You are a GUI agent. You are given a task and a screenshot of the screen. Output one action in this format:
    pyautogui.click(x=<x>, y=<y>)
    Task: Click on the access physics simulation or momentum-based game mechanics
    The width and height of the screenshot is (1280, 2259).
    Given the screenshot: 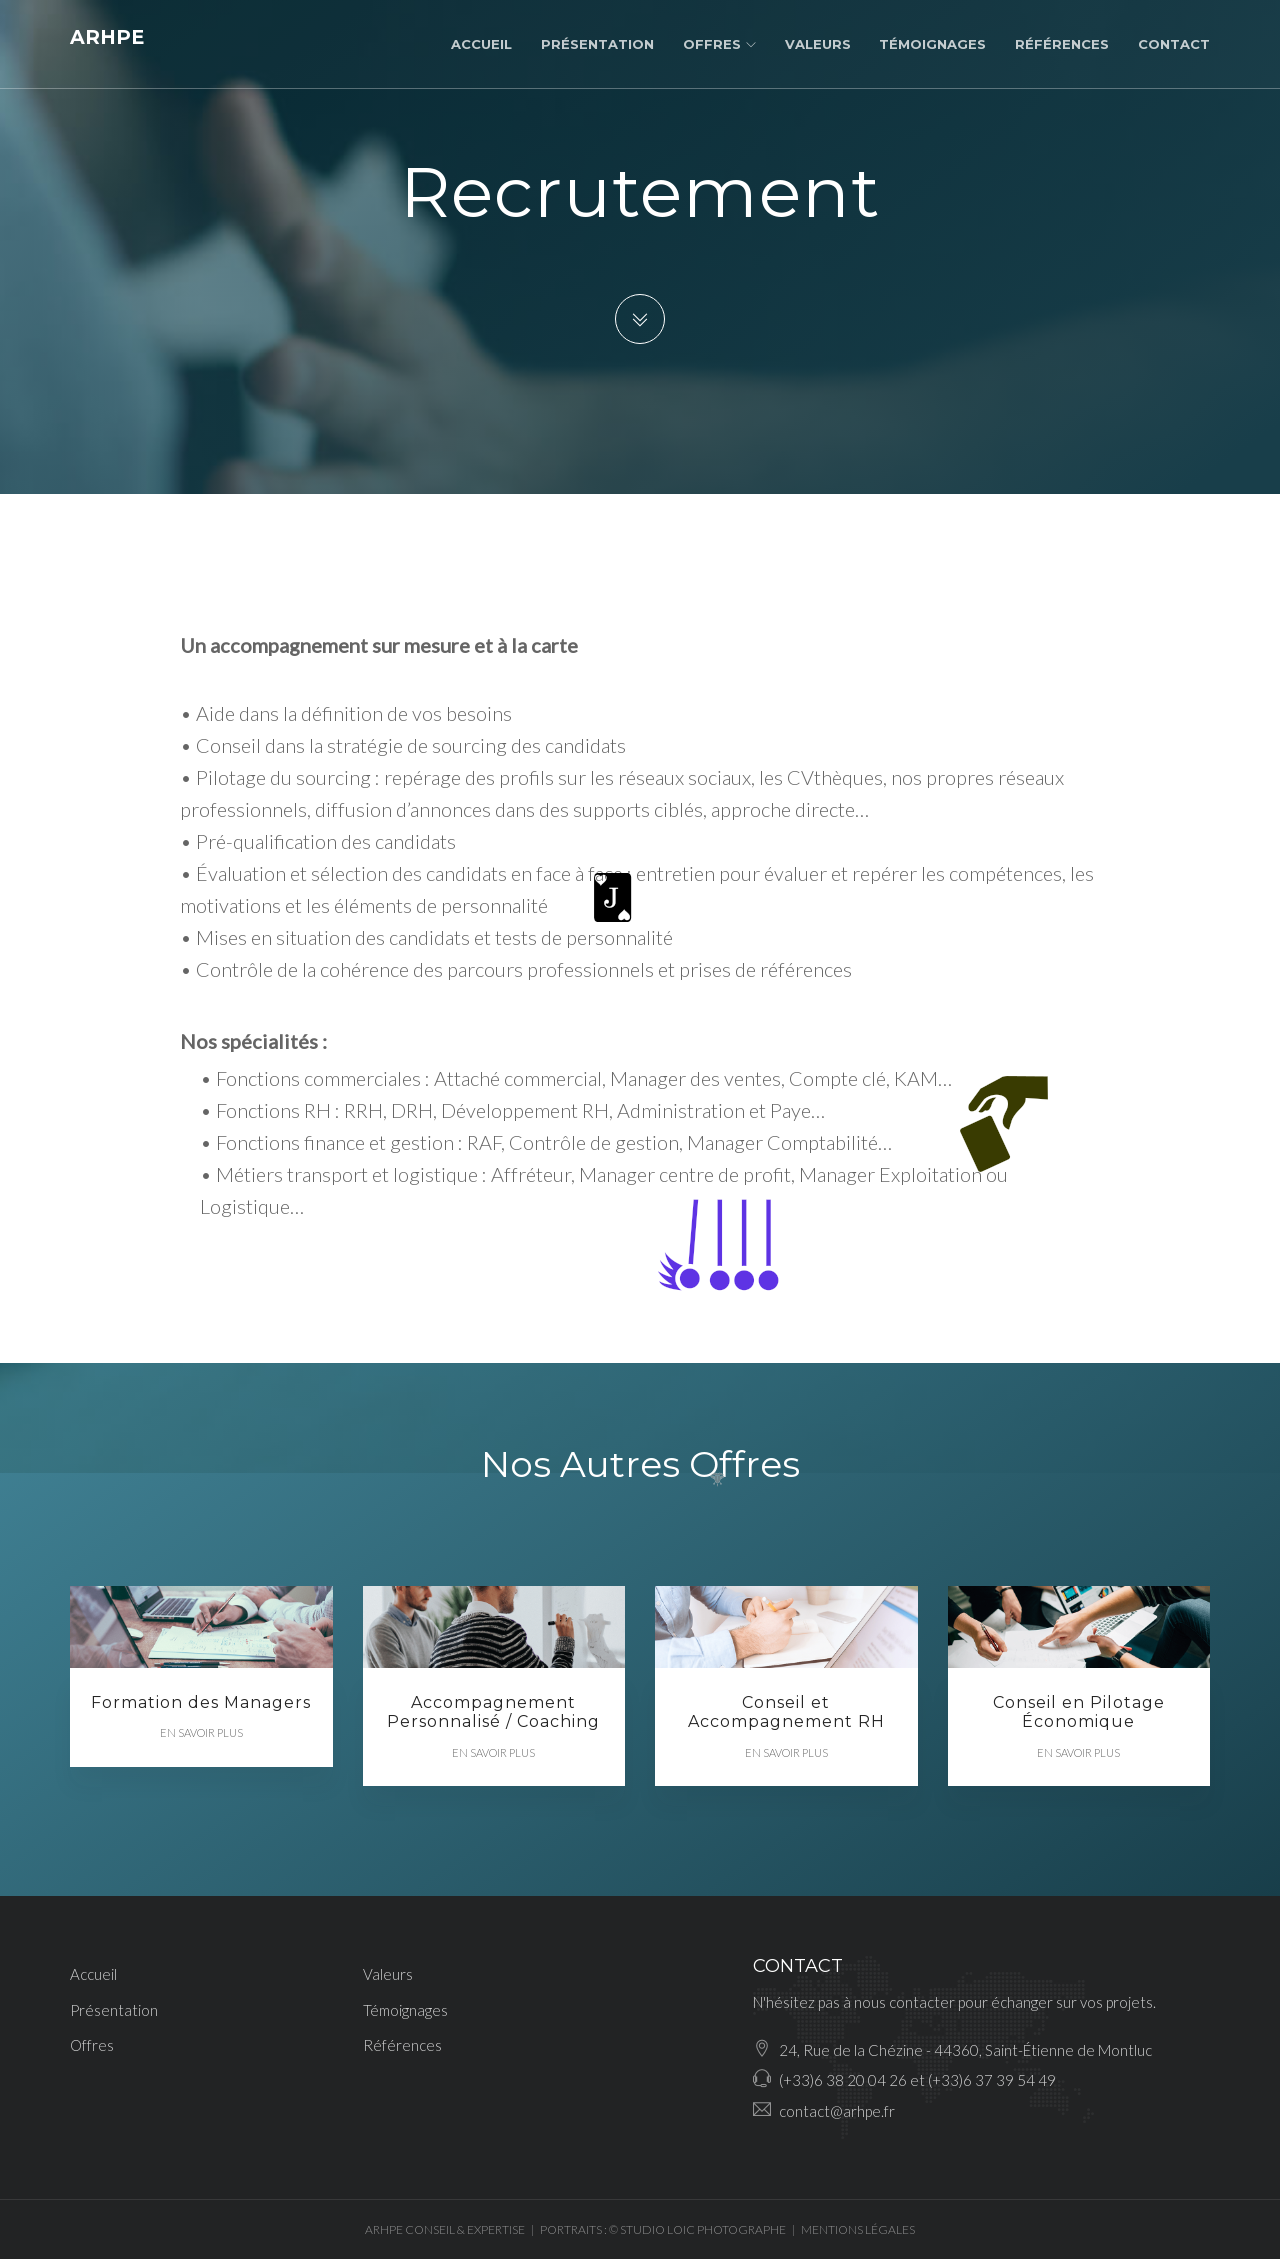 What is the action you would take?
    pyautogui.click(x=718, y=1260)
    